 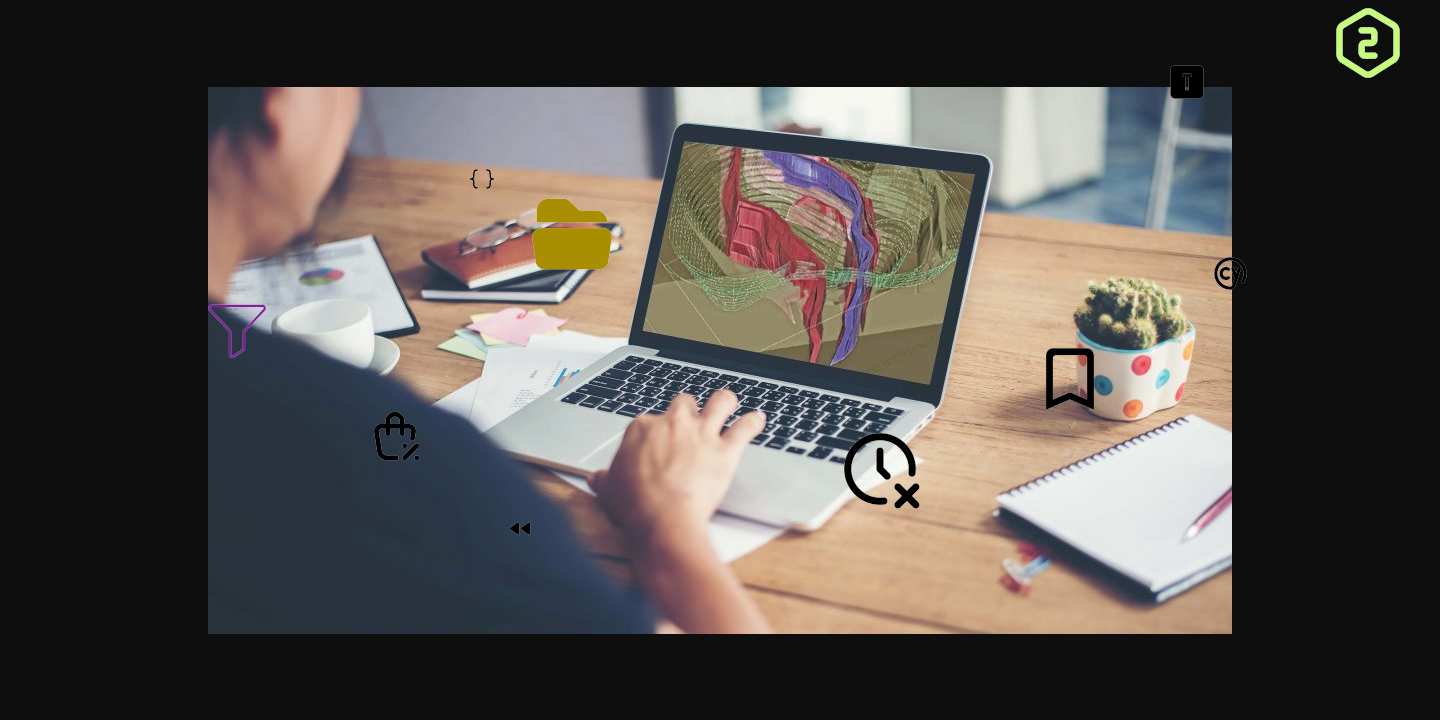 What do you see at coordinates (520, 528) in the screenshot?
I see `rewind media content quickly` at bounding box center [520, 528].